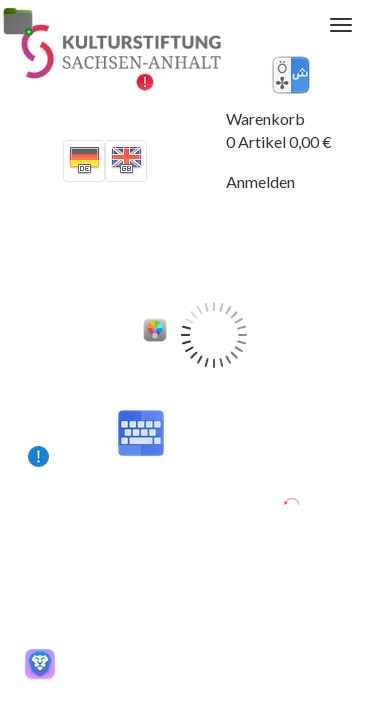 The width and height of the screenshot is (378, 720). I want to click on configure keyboard and input settings, so click(141, 433).